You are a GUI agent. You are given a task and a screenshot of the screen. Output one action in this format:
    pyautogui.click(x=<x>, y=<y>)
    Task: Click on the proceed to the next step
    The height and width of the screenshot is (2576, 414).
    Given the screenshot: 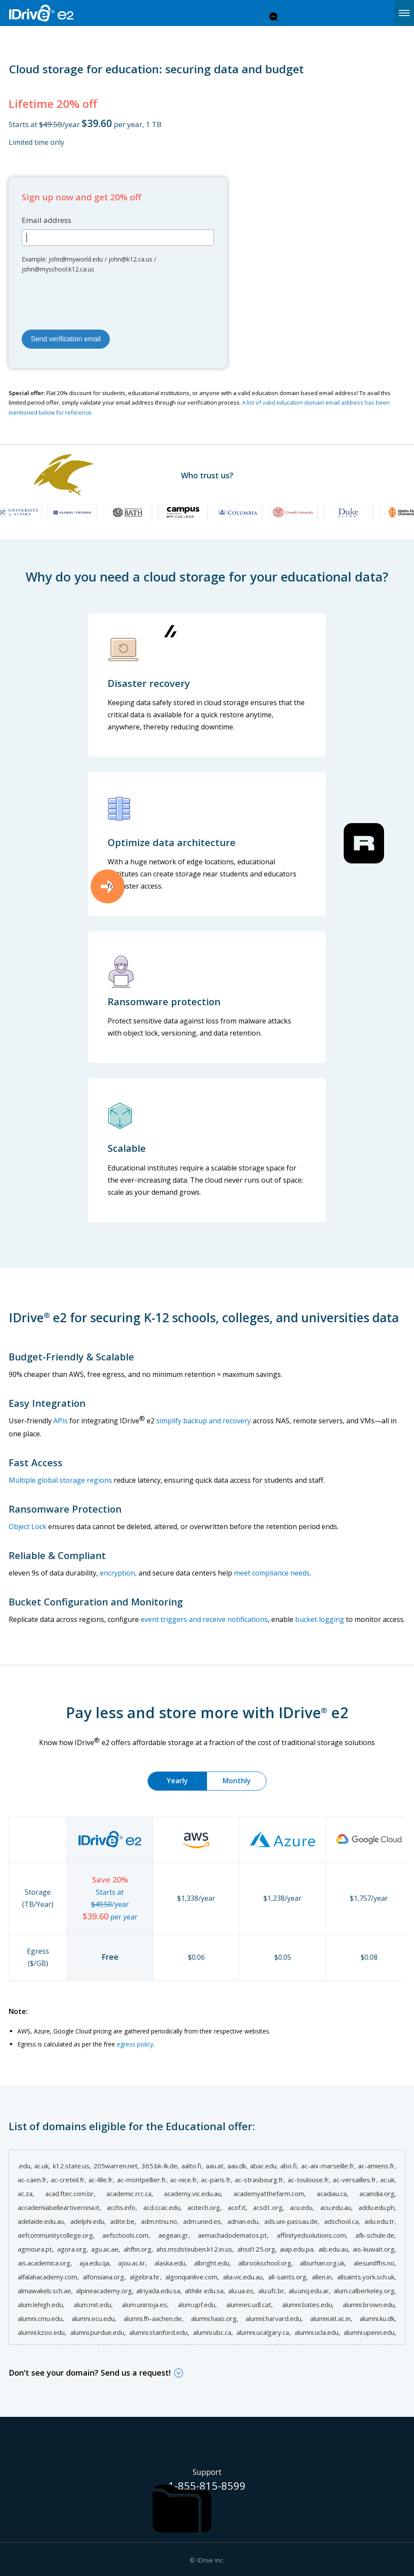 What is the action you would take?
    pyautogui.click(x=108, y=886)
    